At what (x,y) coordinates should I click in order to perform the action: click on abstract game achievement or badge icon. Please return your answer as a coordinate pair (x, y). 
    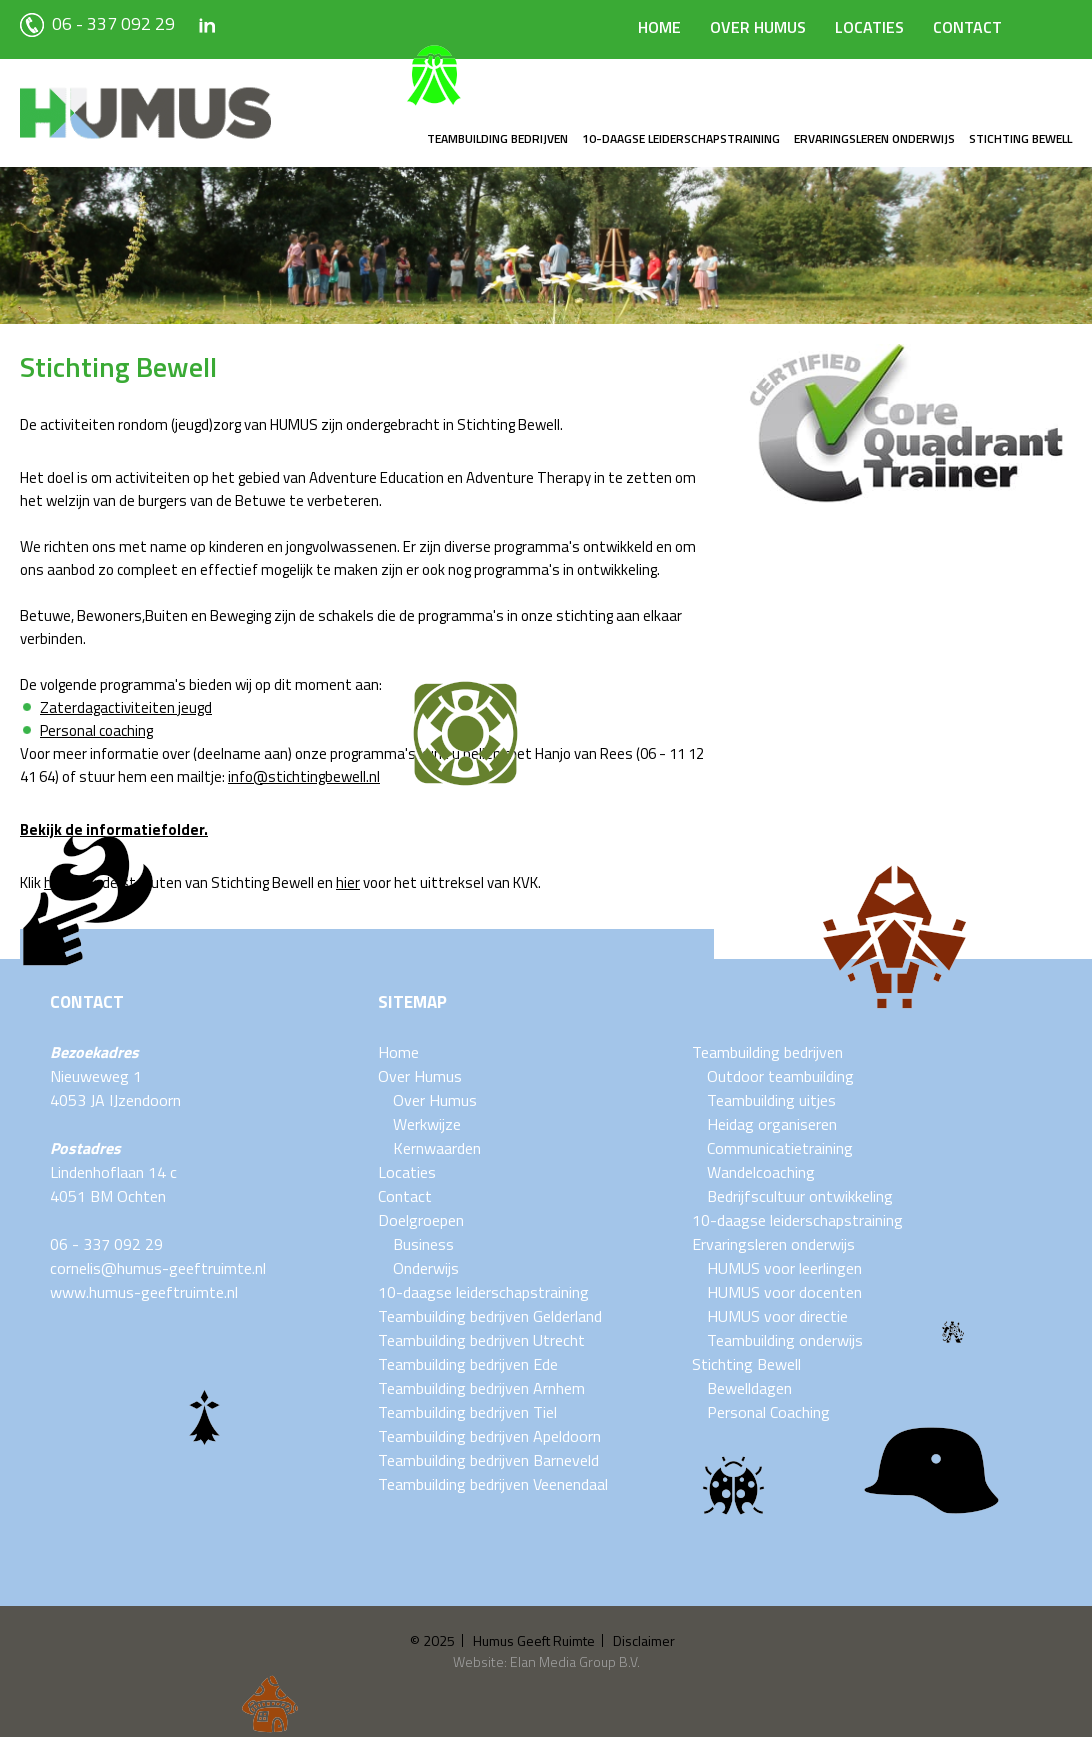
    Looking at the image, I should click on (465, 733).